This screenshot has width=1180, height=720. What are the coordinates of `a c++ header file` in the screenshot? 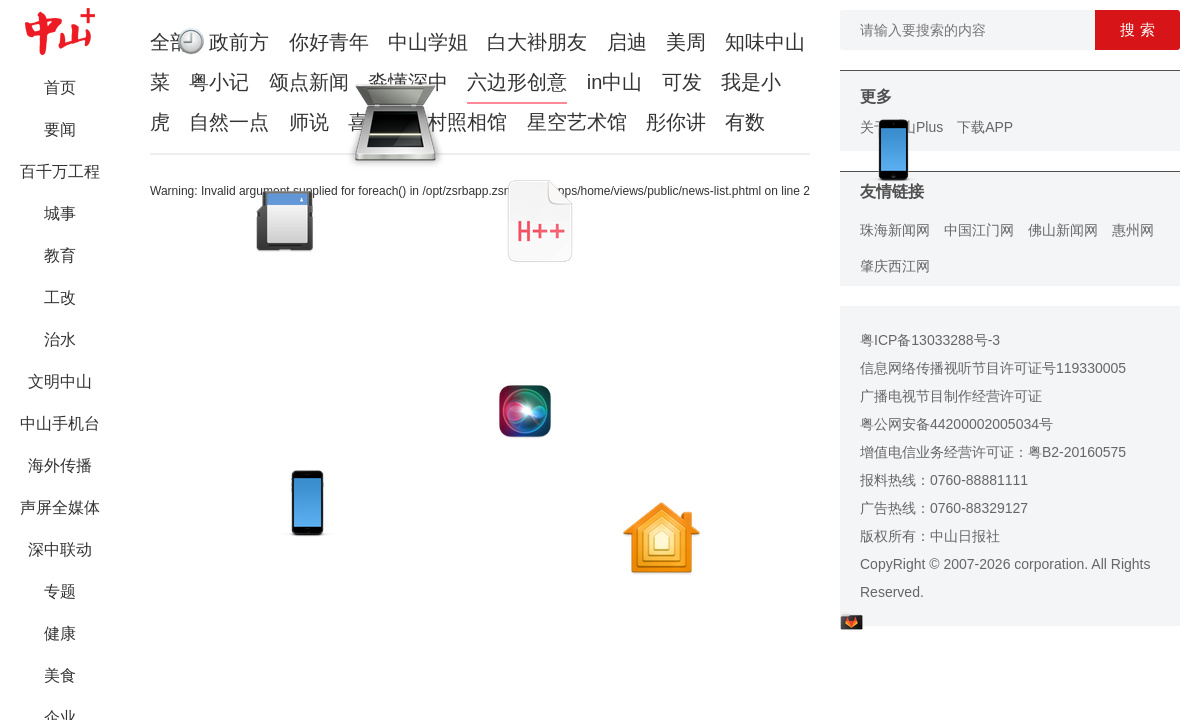 It's located at (540, 221).